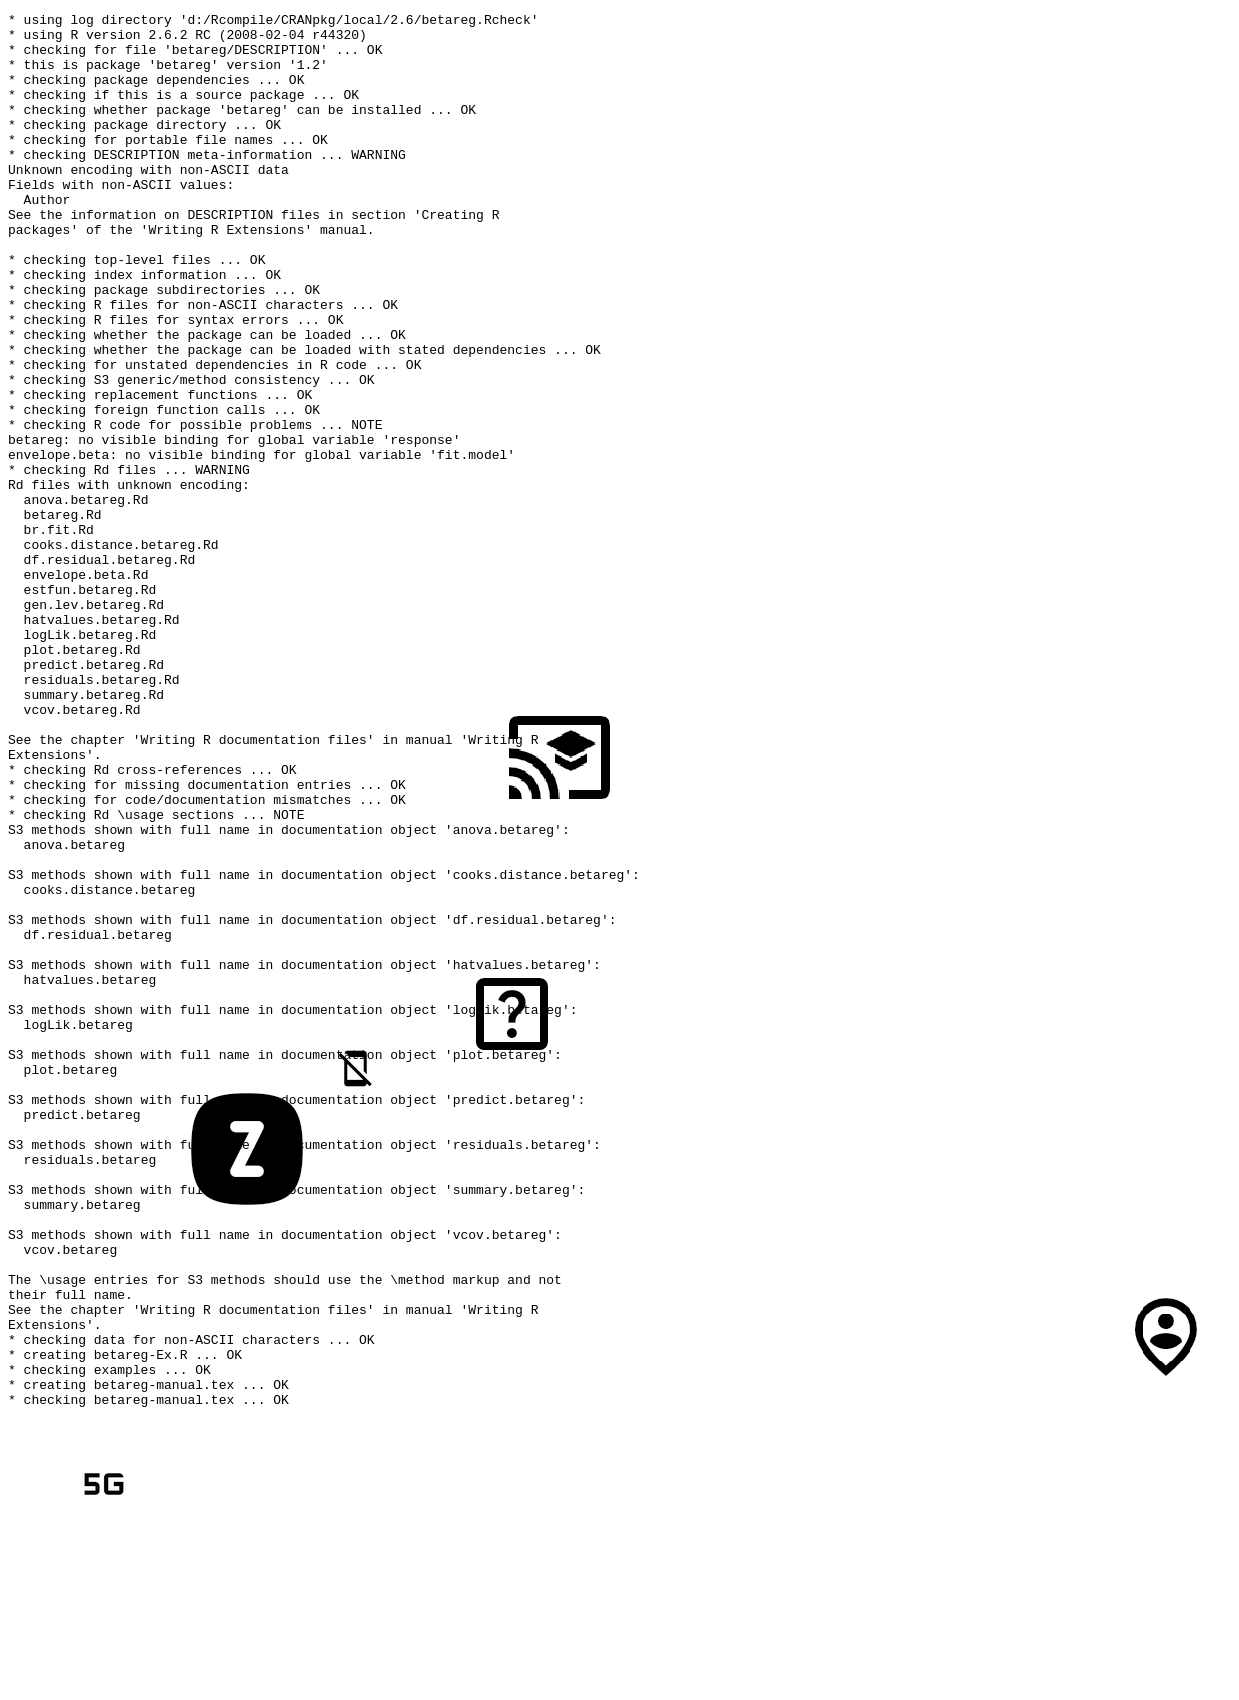 The image size is (1239, 1700). Describe the element at coordinates (512, 1014) in the screenshot. I see `access help center or support resources` at that location.